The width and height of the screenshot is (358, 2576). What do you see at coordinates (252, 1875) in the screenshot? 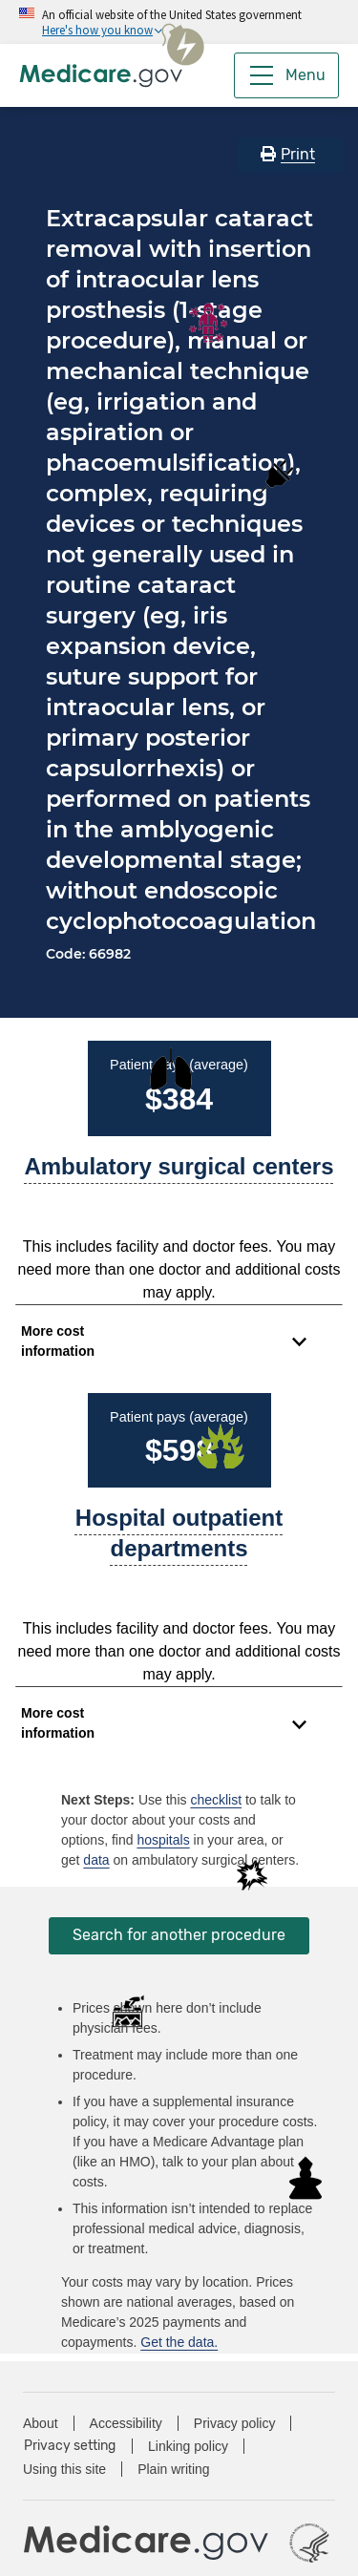
I see `indicates a splat or impact effect in gameplay` at bounding box center [252, 1875].